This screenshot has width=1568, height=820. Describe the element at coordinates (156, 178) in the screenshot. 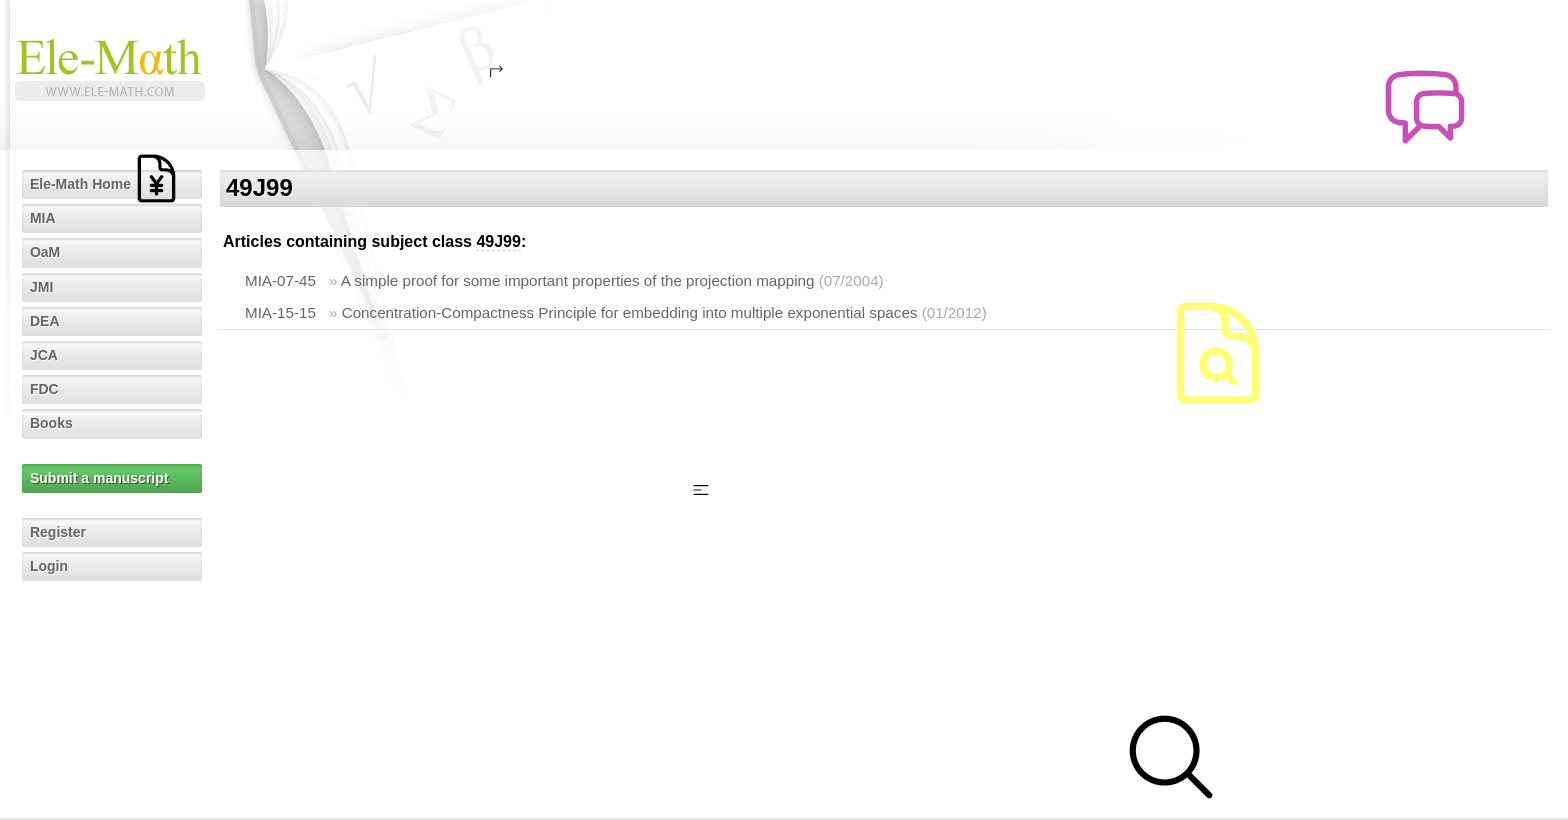

I see `view yen currency document` at that location.